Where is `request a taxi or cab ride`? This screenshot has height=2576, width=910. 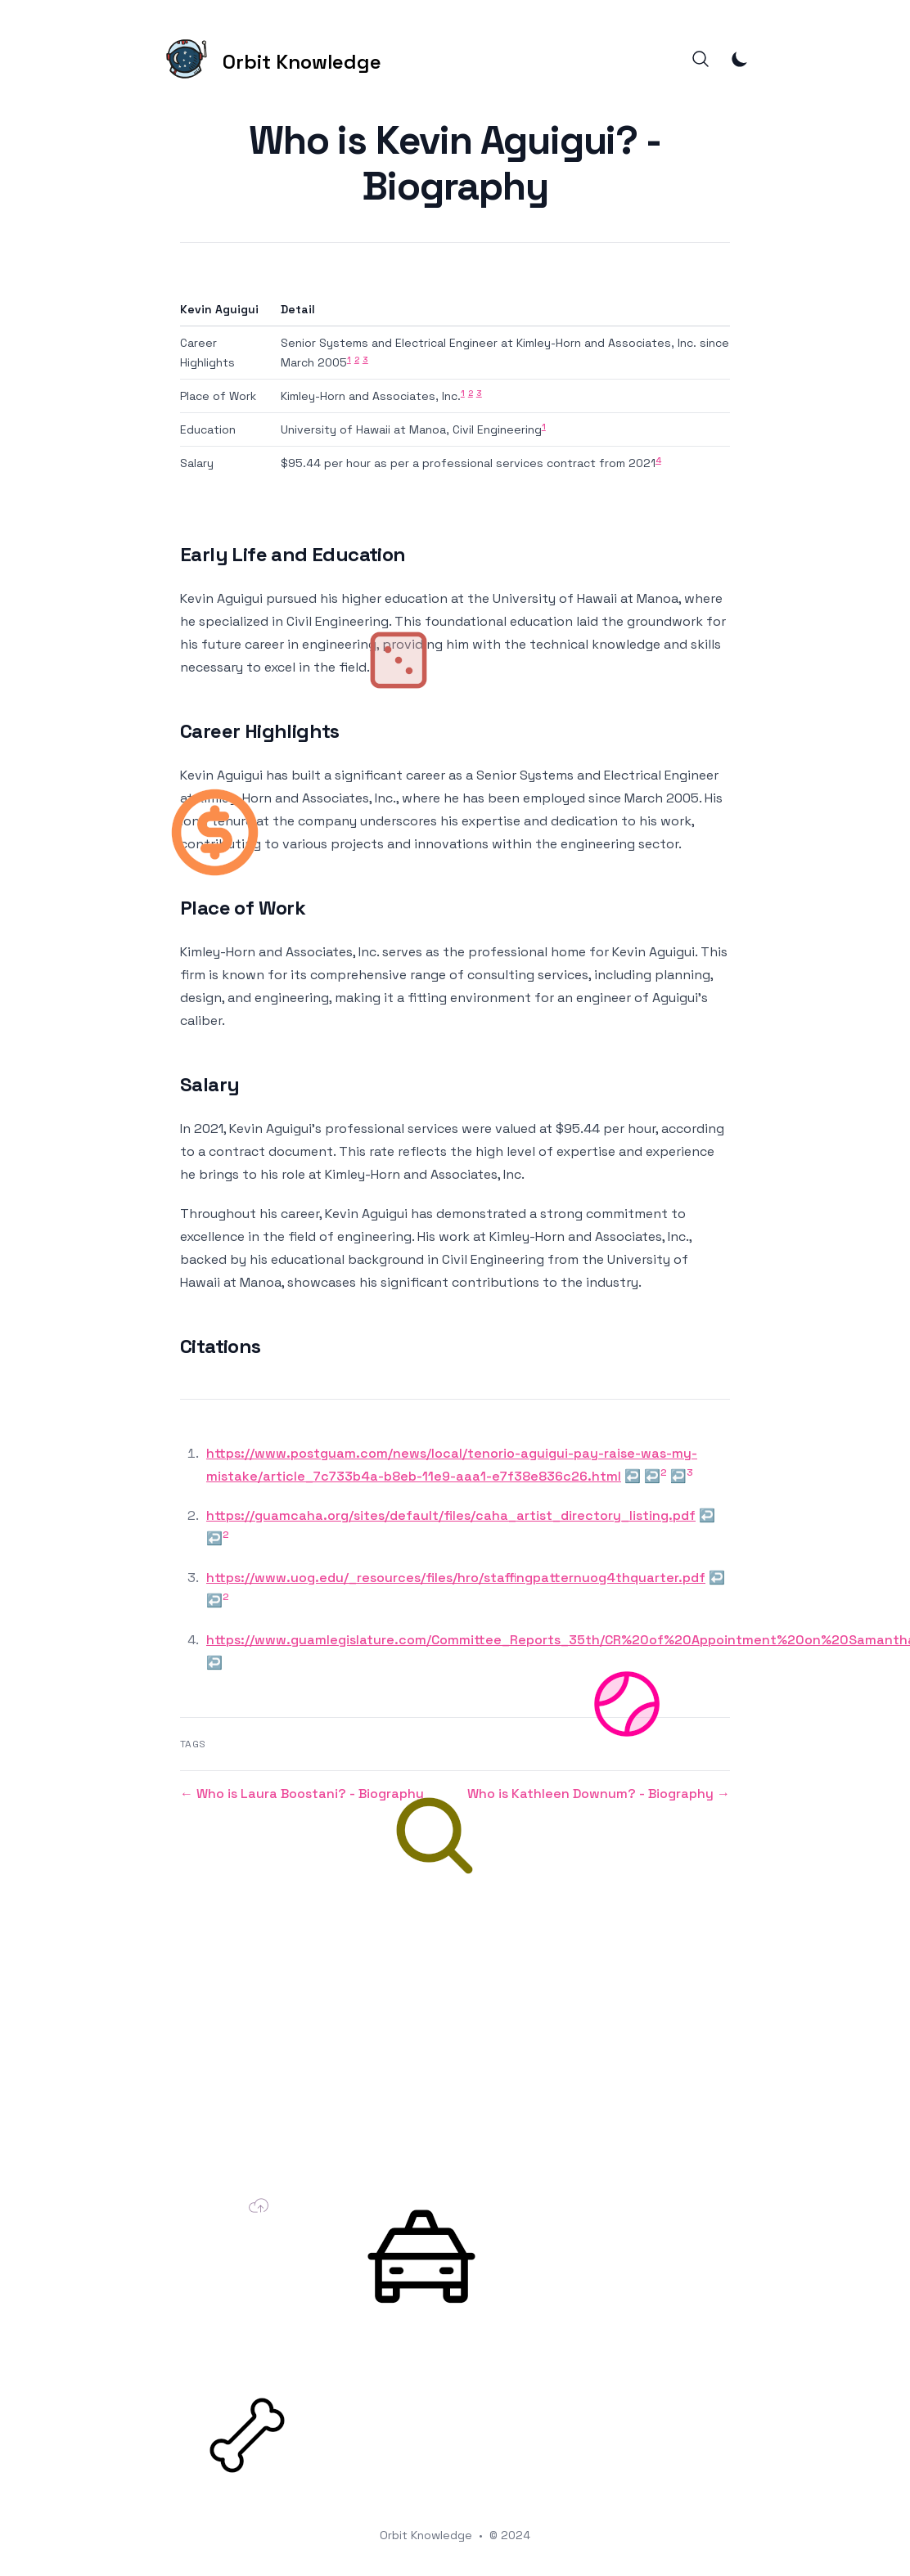 request a taxi or cab ride is located at coordinates (421, 2264).